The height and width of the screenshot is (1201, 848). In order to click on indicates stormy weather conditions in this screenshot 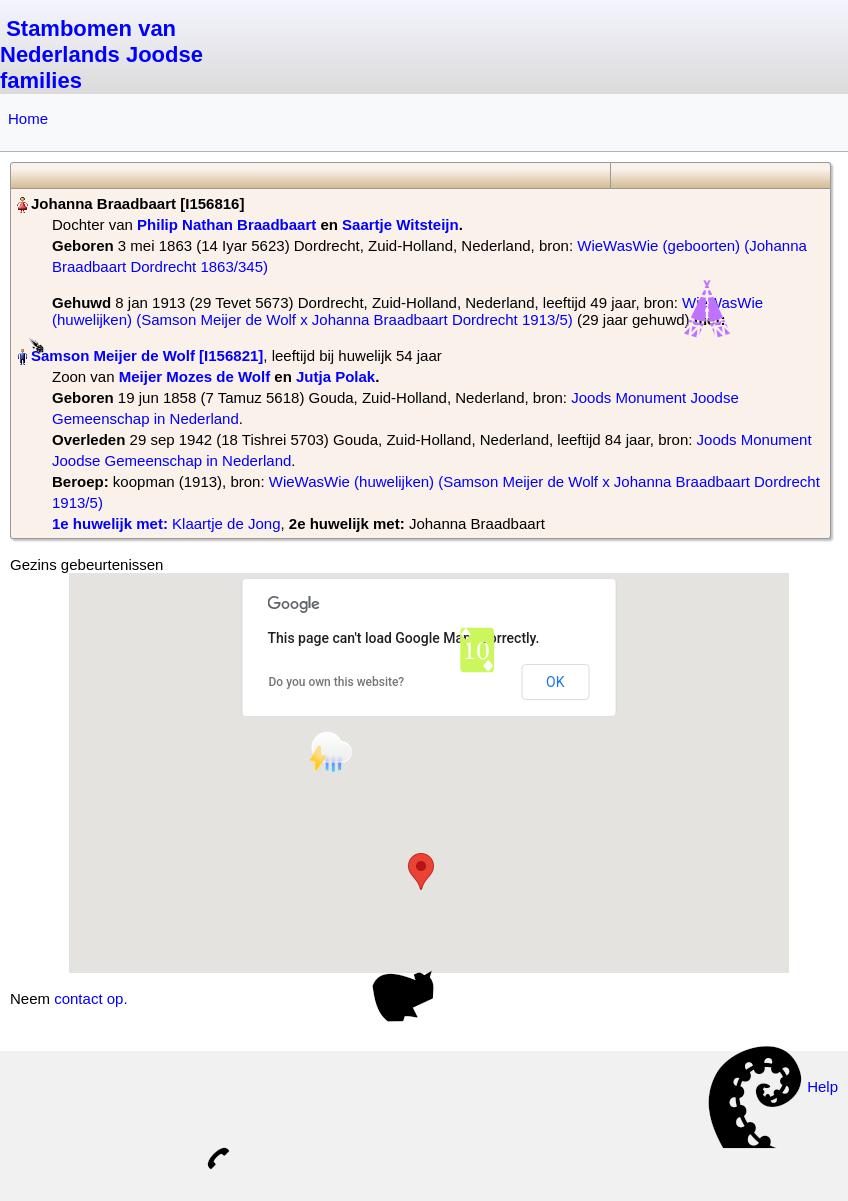, I will do `click(331, 752)`.